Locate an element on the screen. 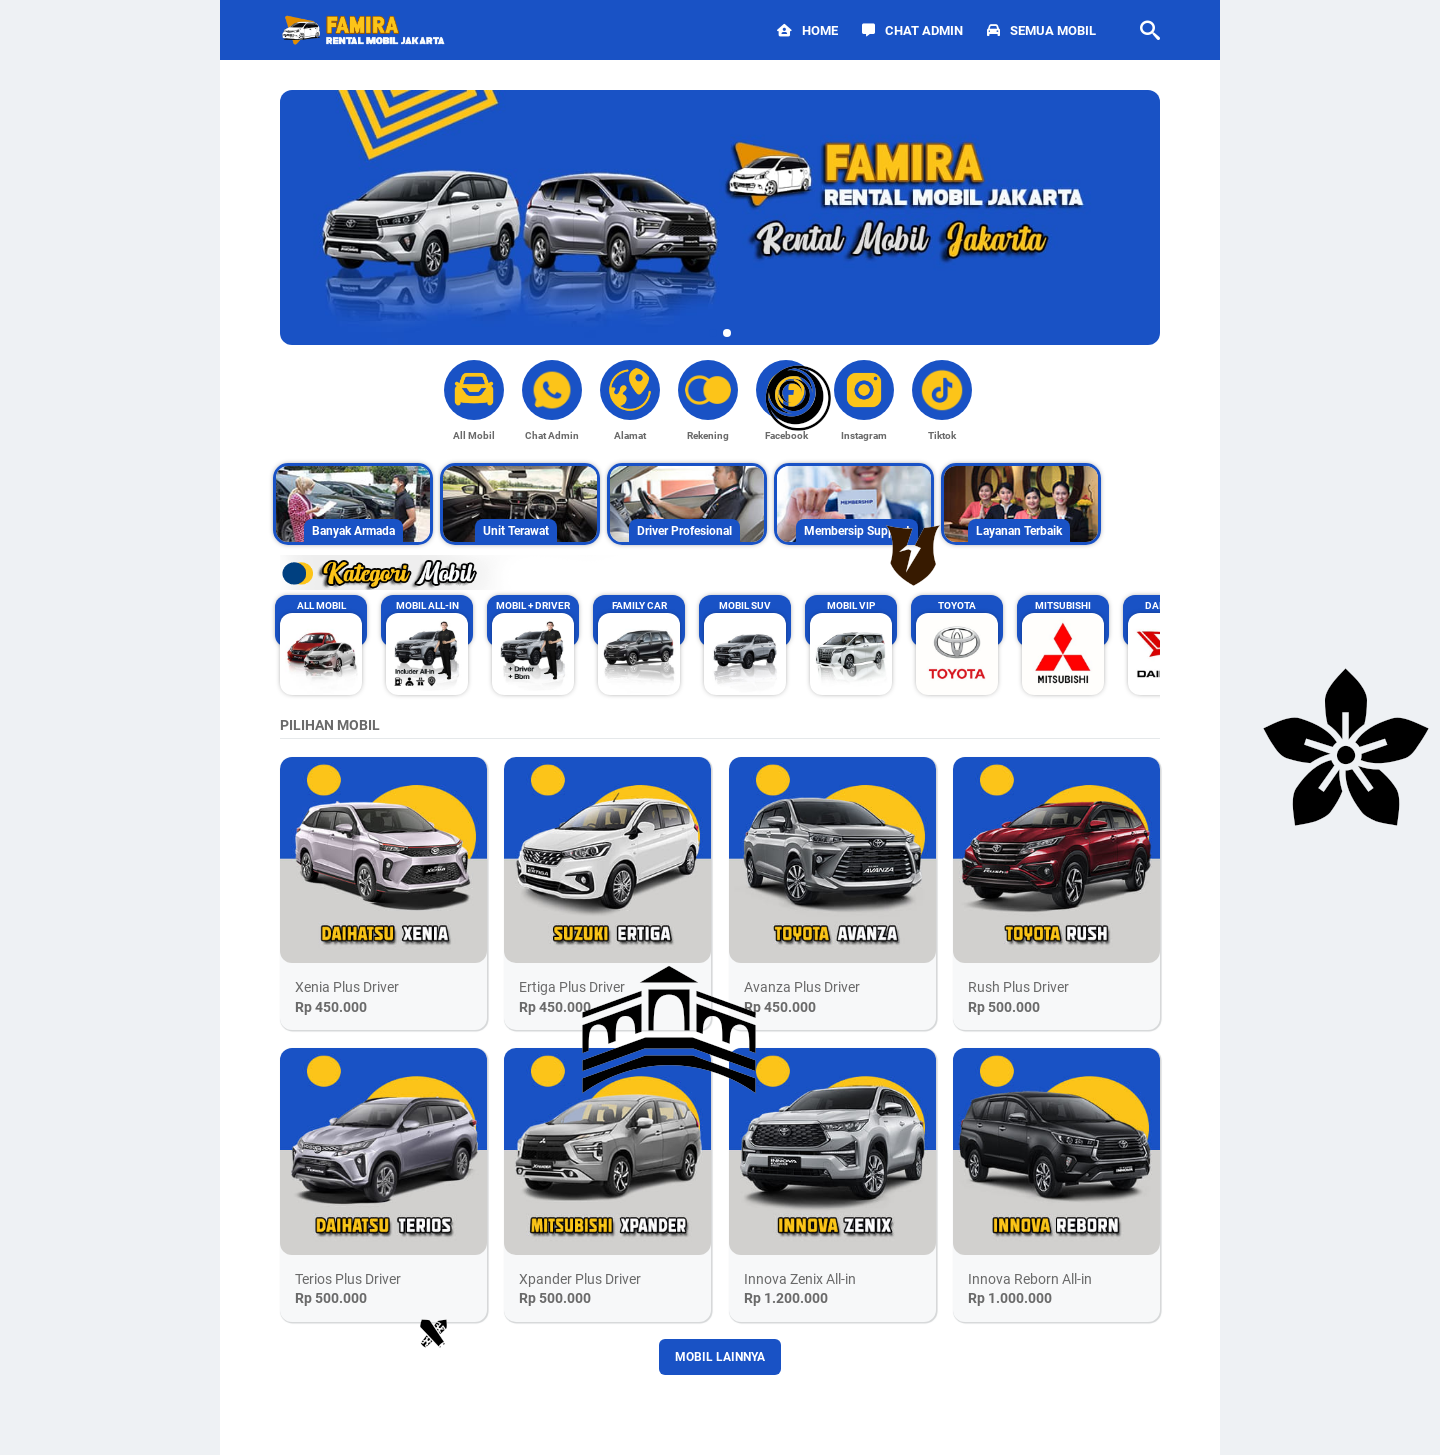  explore Venice or Italian landmarks is located at coordinates (669, 1046).